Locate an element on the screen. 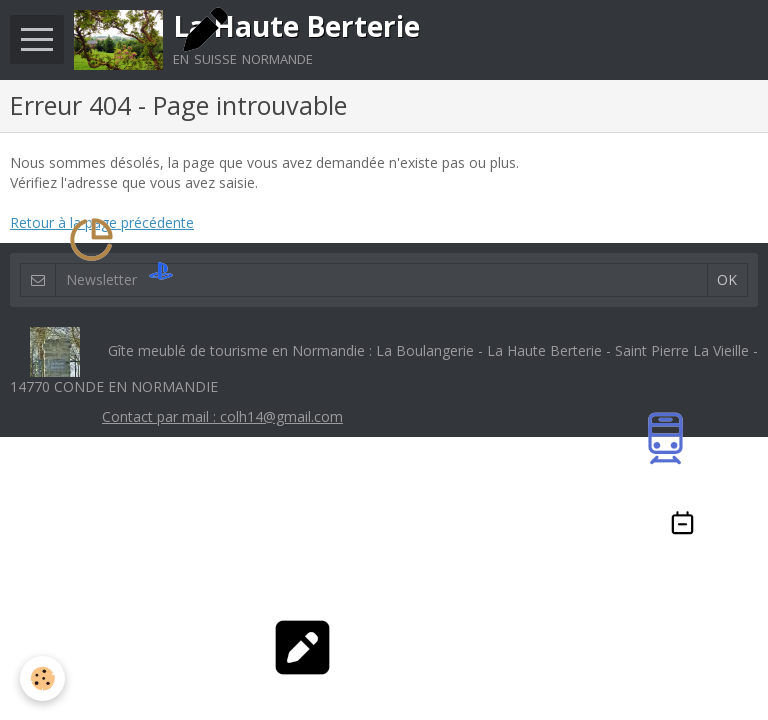 This screenshot has width=768, height=720. view subway or metro transit options is located at coordinates (665, 438).